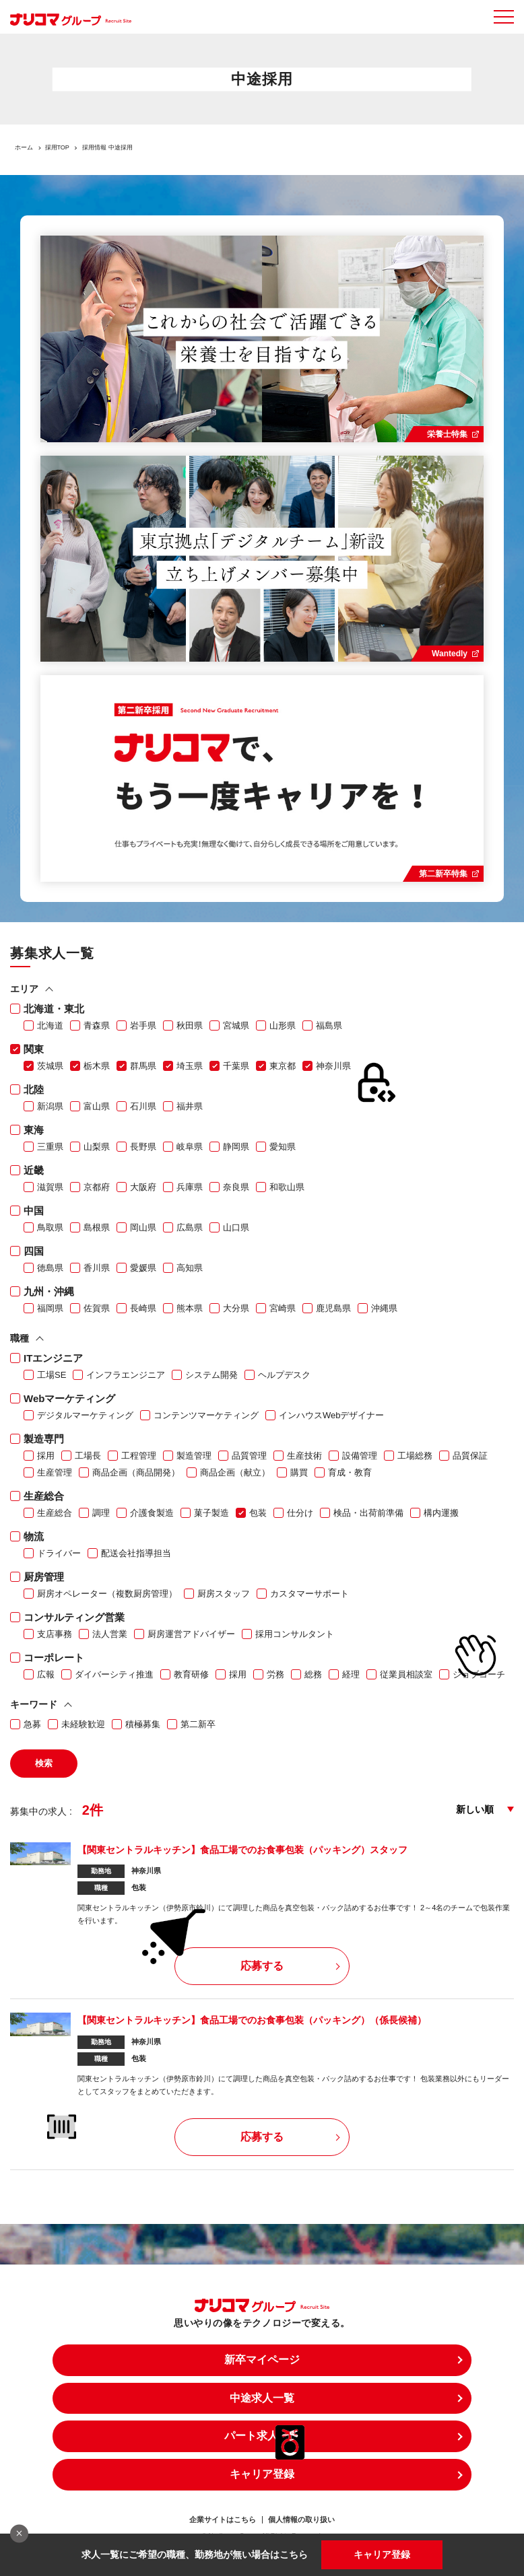  Describe the element at coordinates (374, 1082) in the screenshot. I see `access code-protected security settings` at that location.